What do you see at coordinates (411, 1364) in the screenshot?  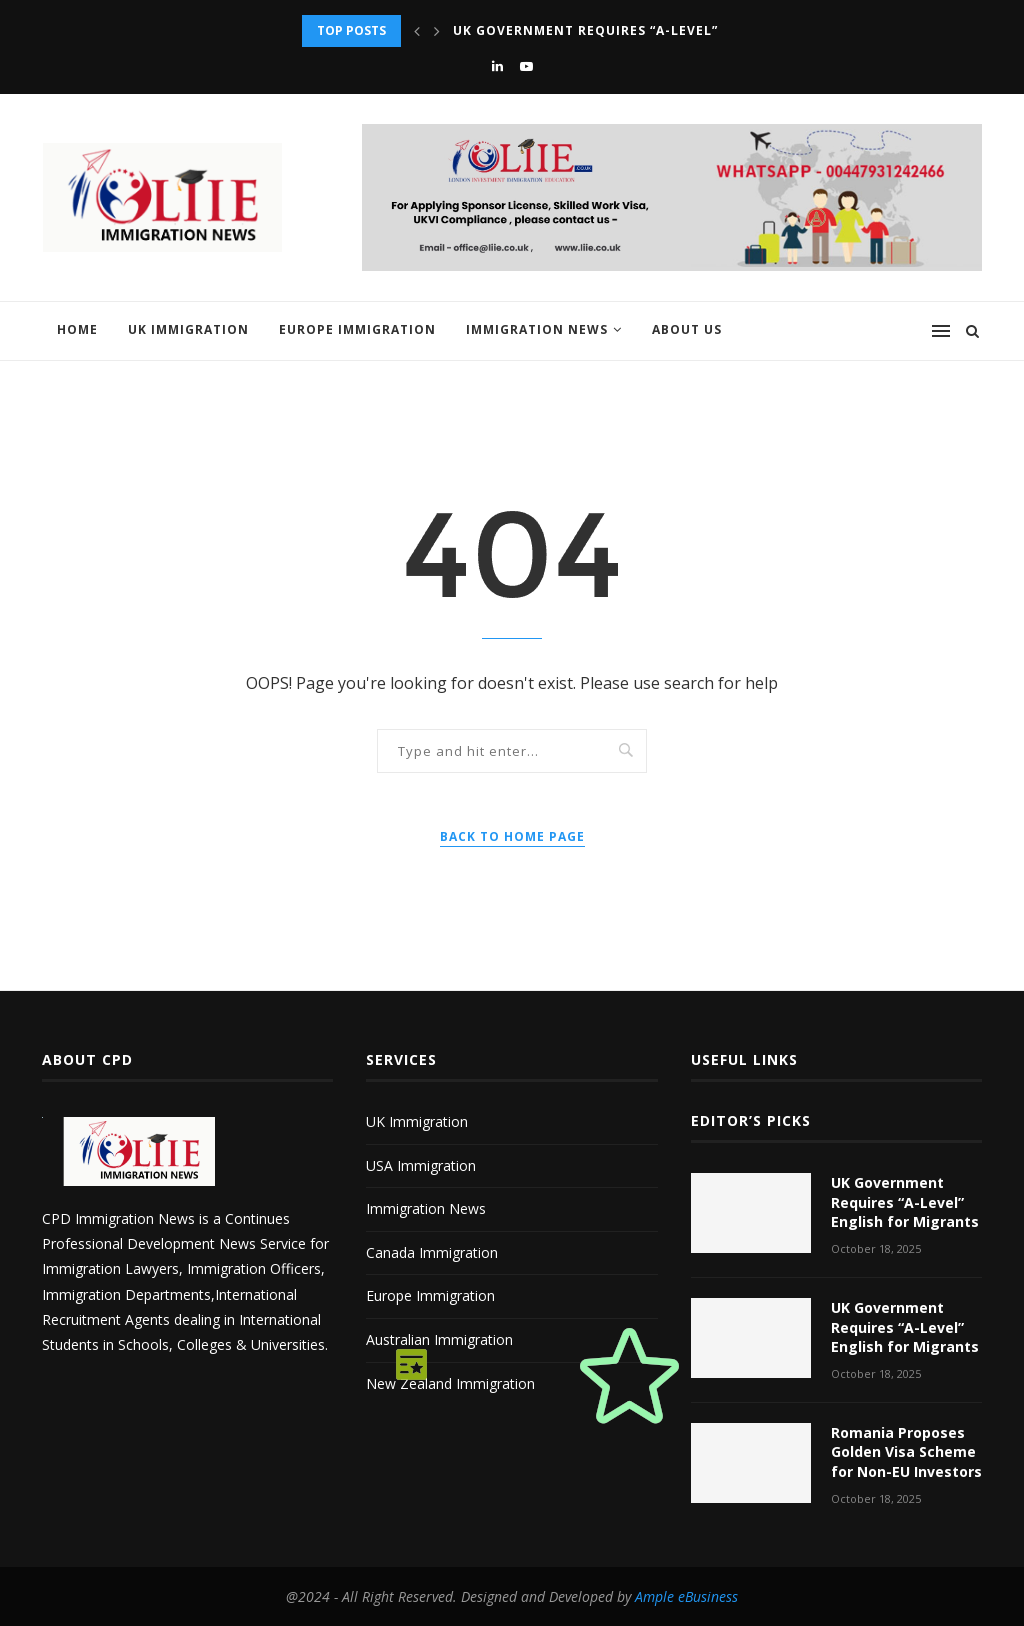 I see `view your favorites list` at bounding box center [411, 1364].